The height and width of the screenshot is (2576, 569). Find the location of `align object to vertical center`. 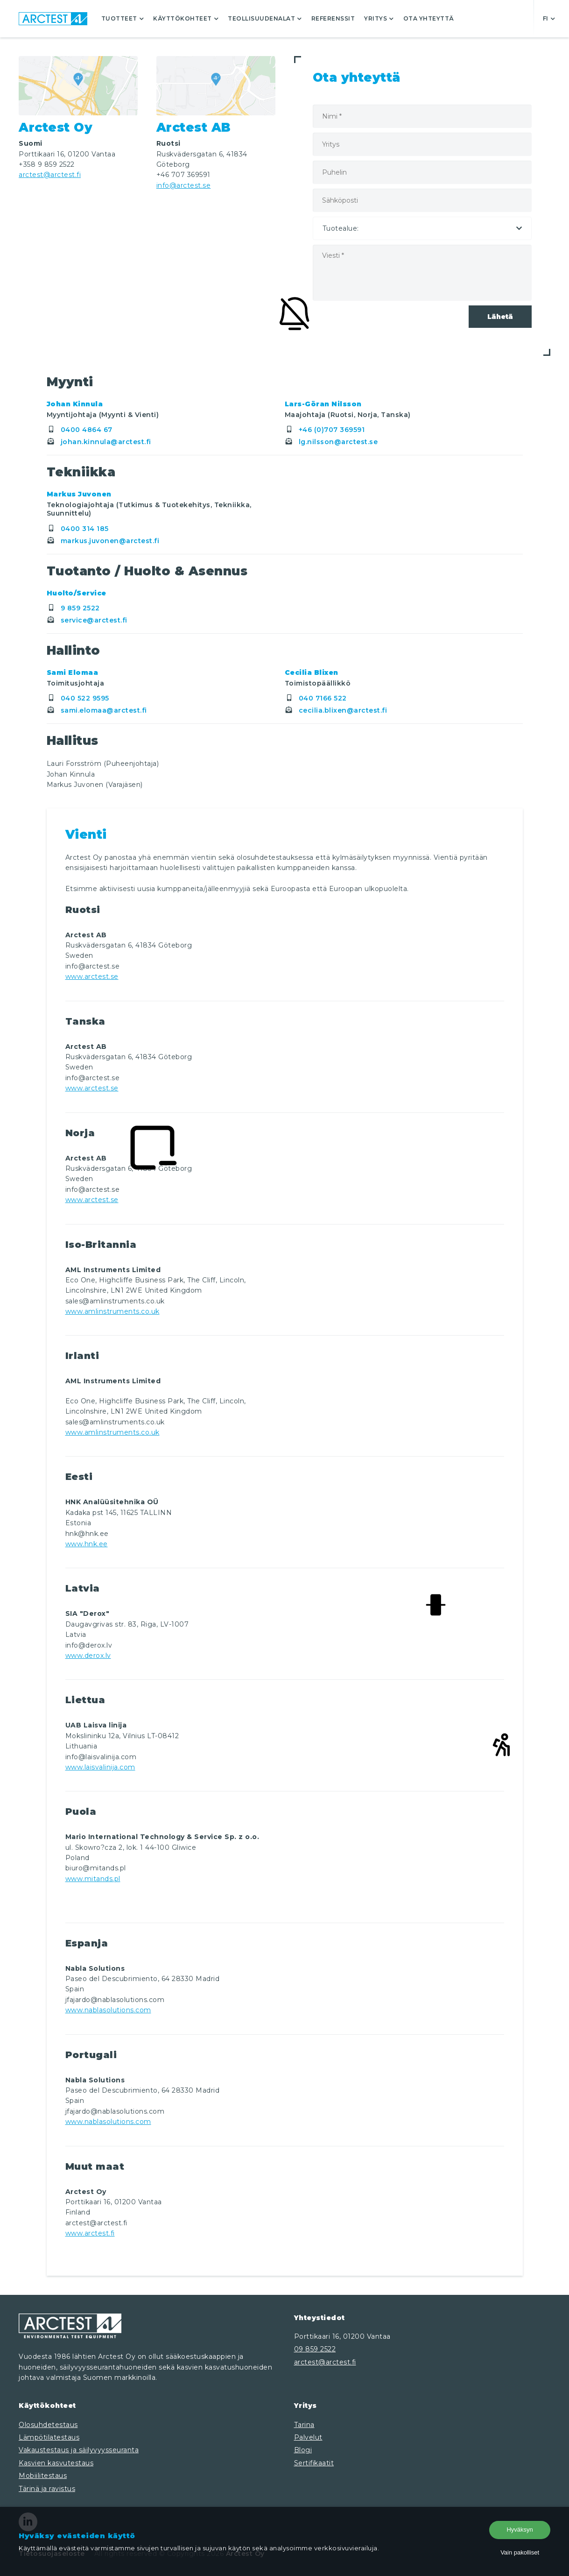

align object to vertical center is located at coordinates (436, 1605).